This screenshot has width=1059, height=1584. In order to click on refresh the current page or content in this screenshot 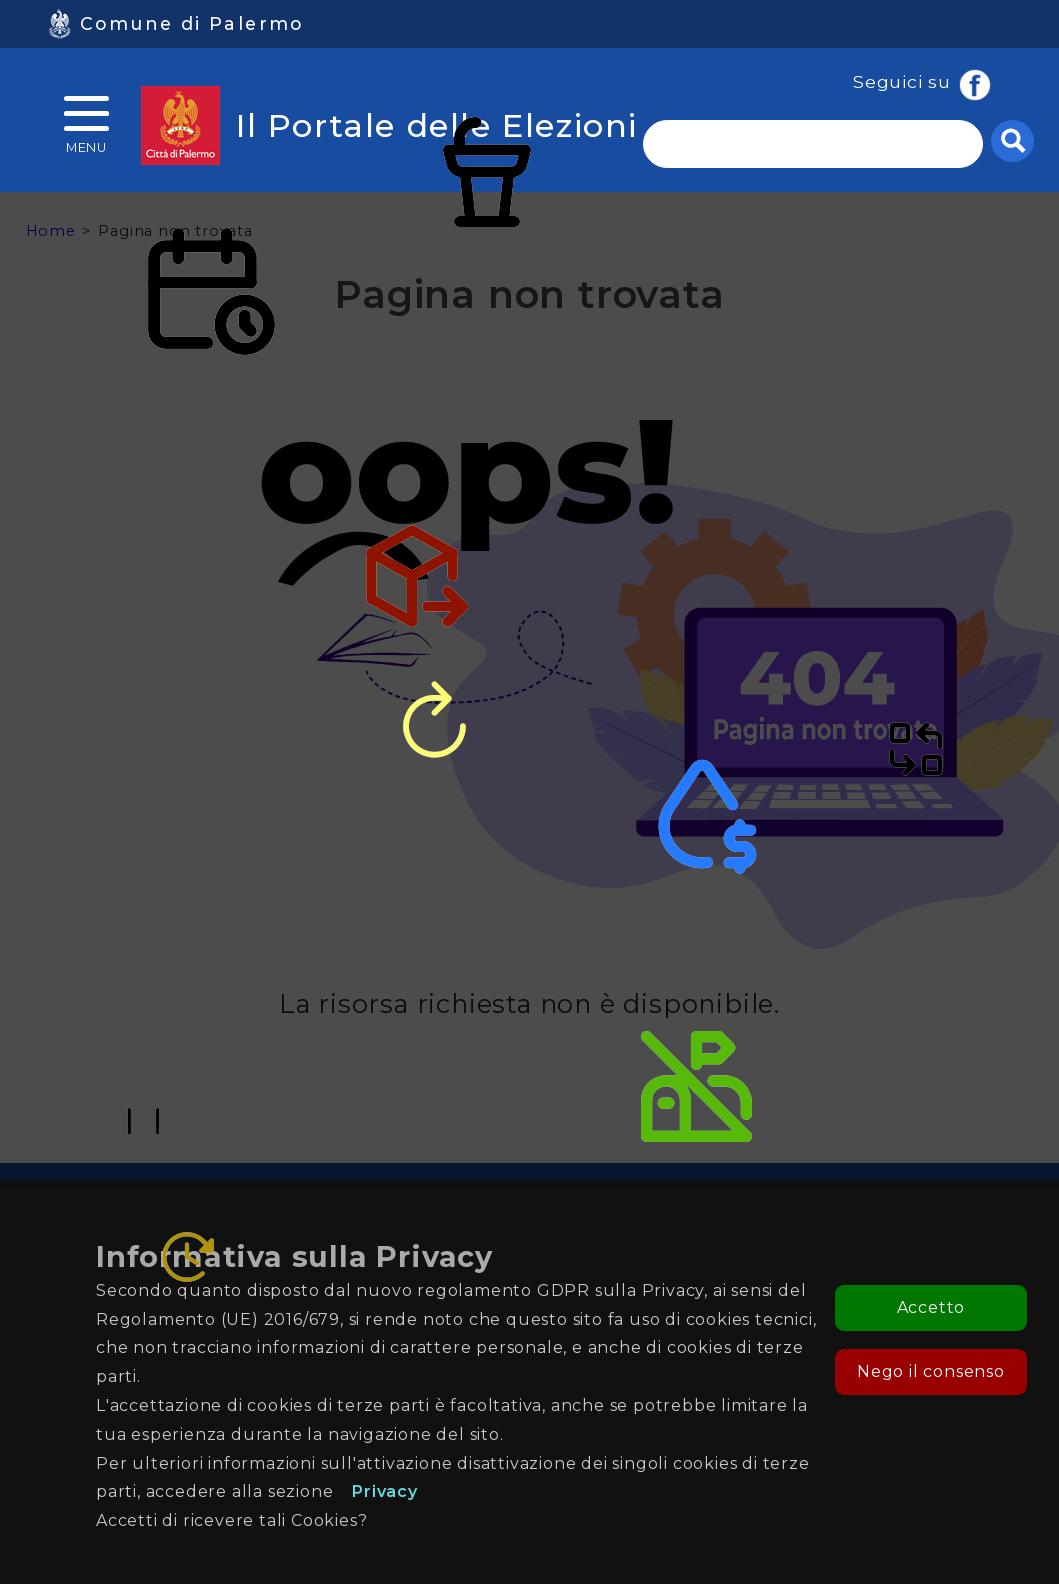, I will do `click(434, 719)`.